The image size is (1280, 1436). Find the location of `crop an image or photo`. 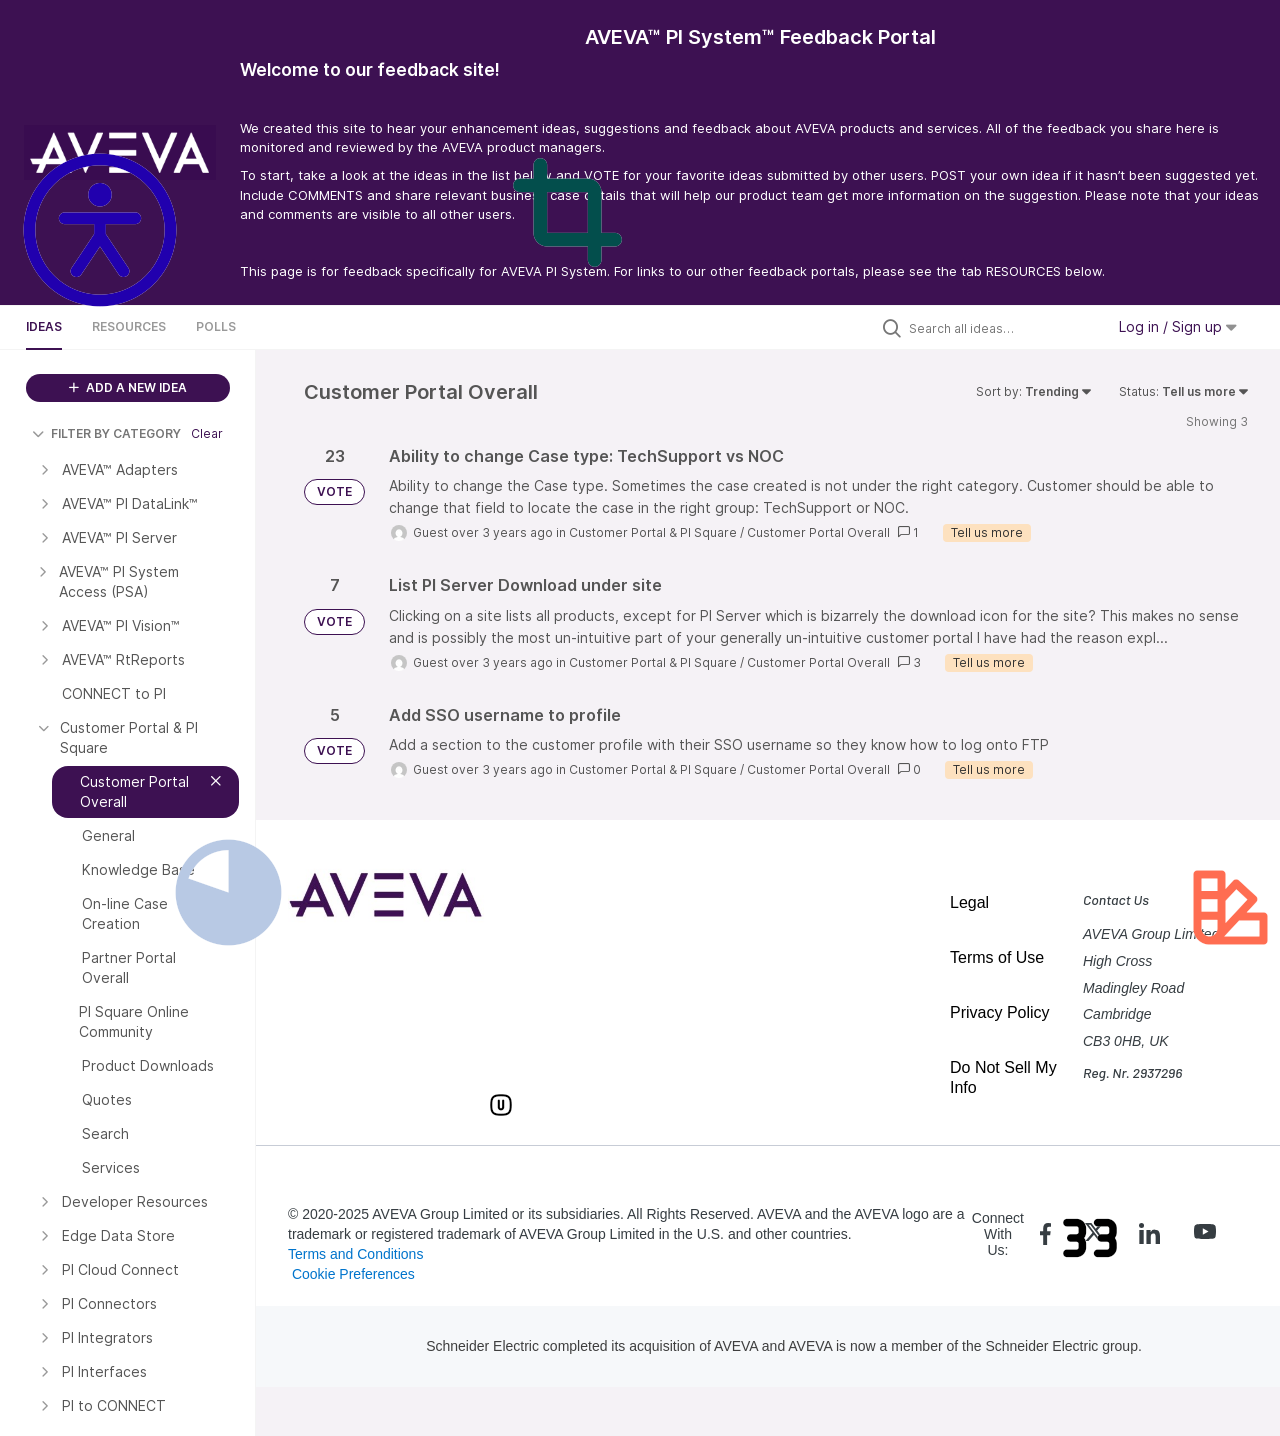

crop an image or photo is located at coordinates (567, 212).